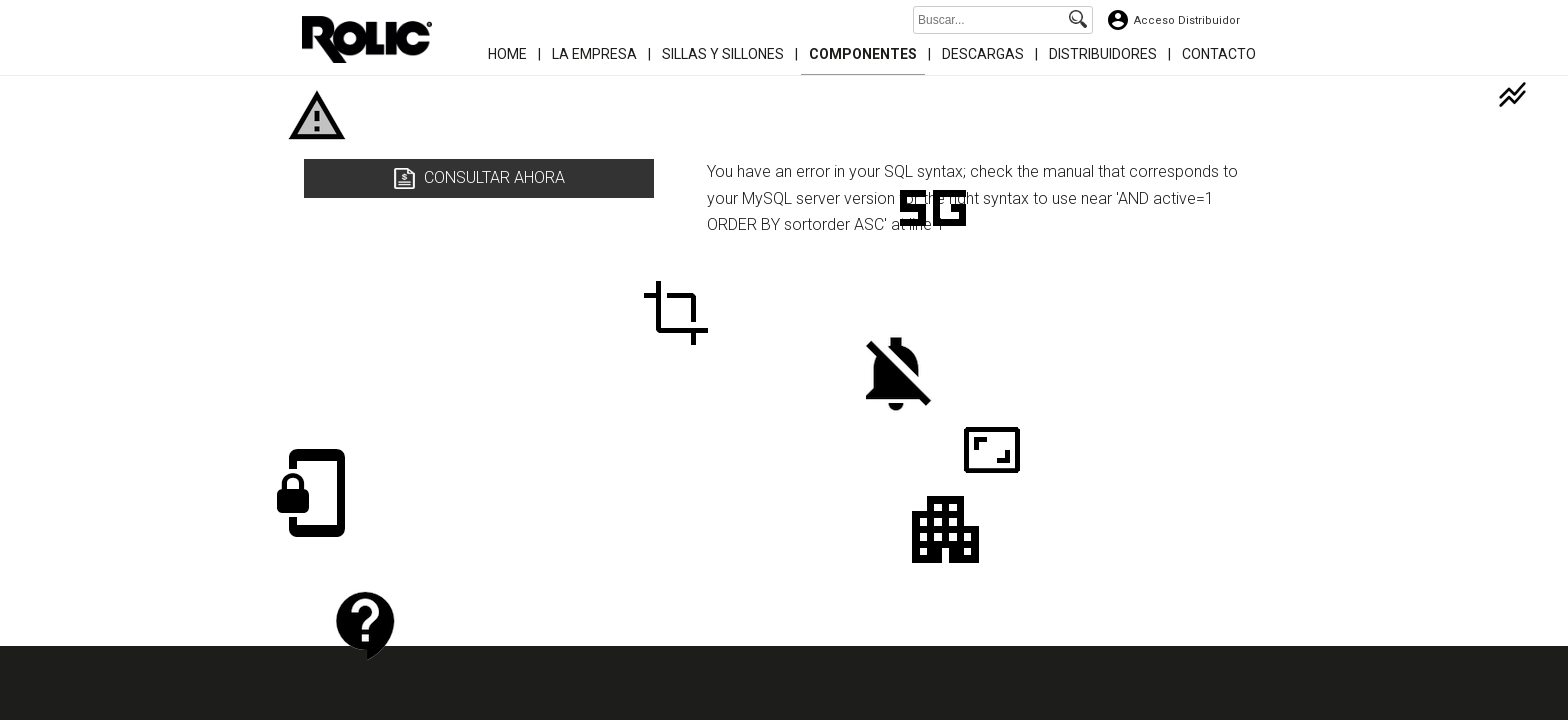 The height and width of the screenshot is (720, 1568). Describe the element at coordinates (676, 313) in the screenshot. I see `crop an image` at that location.